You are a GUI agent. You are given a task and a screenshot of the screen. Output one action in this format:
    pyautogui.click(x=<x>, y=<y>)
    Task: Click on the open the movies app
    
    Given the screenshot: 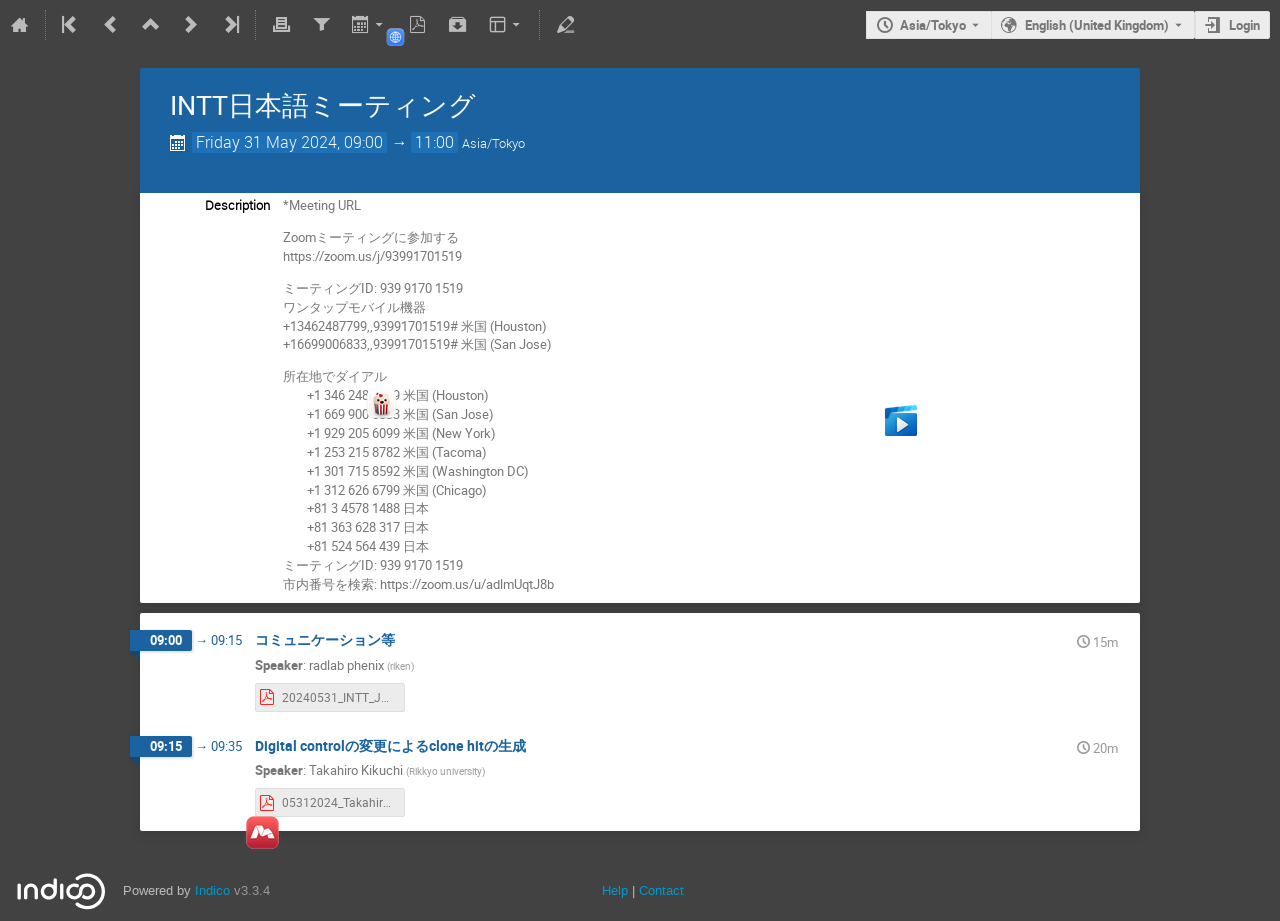 What is the action you would take?
    pyautogui.click(x=901, y=420)
    